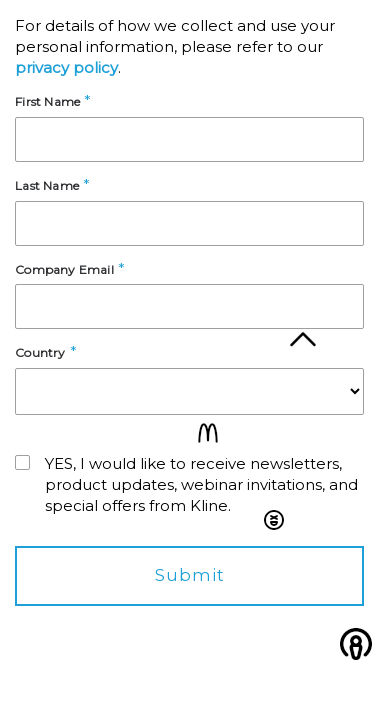 This screenshot has height=720, width=379. What do you see at coordinates (356, 644) in the screenshot?
I see `open Apple Podcasts app` at bounding box center [356, 644].